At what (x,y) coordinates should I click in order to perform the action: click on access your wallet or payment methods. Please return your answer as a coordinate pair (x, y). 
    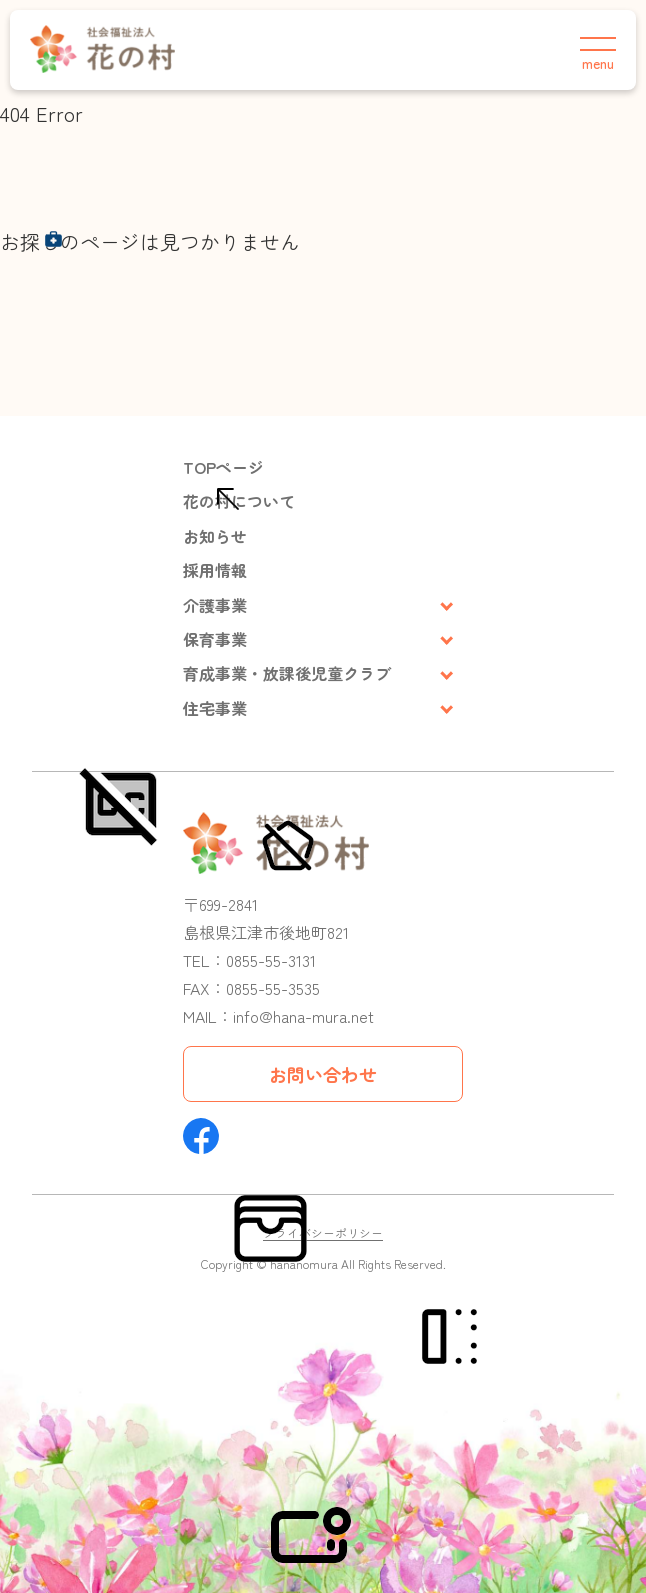
    Looking at the image, I should click on (270, 1228).